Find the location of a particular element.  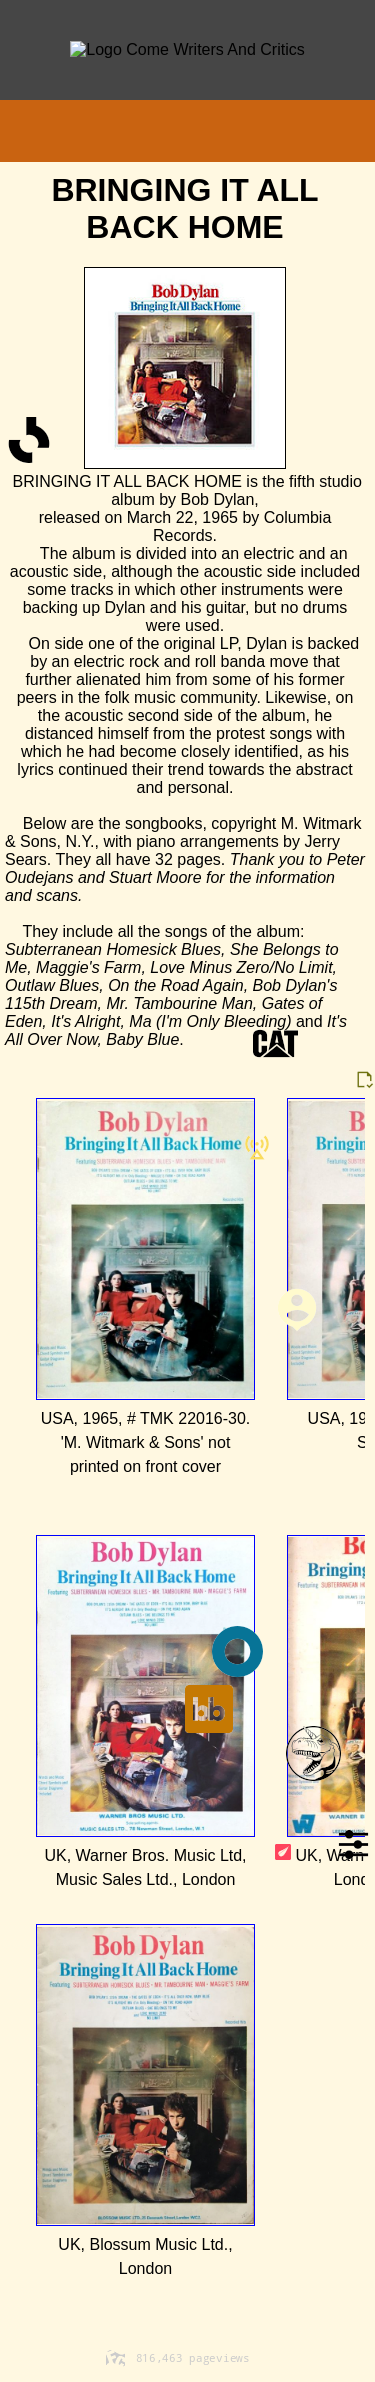

file successfully uploaded or verified is located at coordinates (364, 1079).